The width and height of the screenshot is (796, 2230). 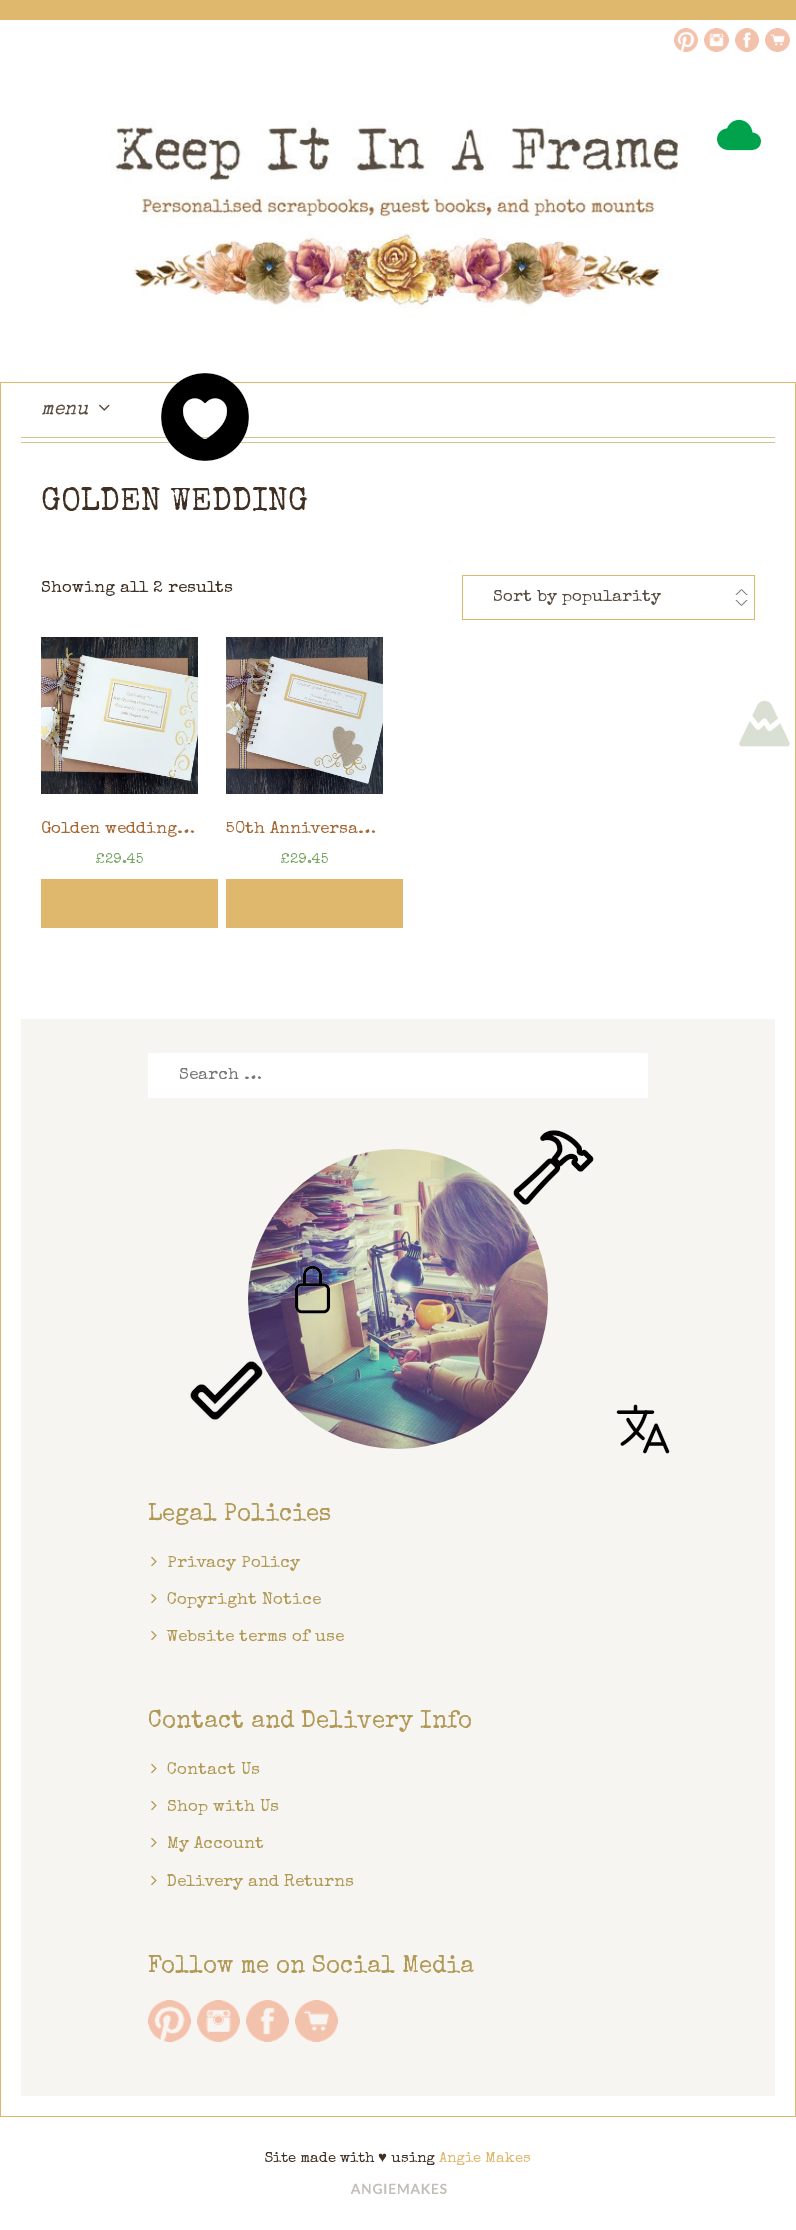 I want to click on view outdoor or nature-related content, so click(x=764, y=723).